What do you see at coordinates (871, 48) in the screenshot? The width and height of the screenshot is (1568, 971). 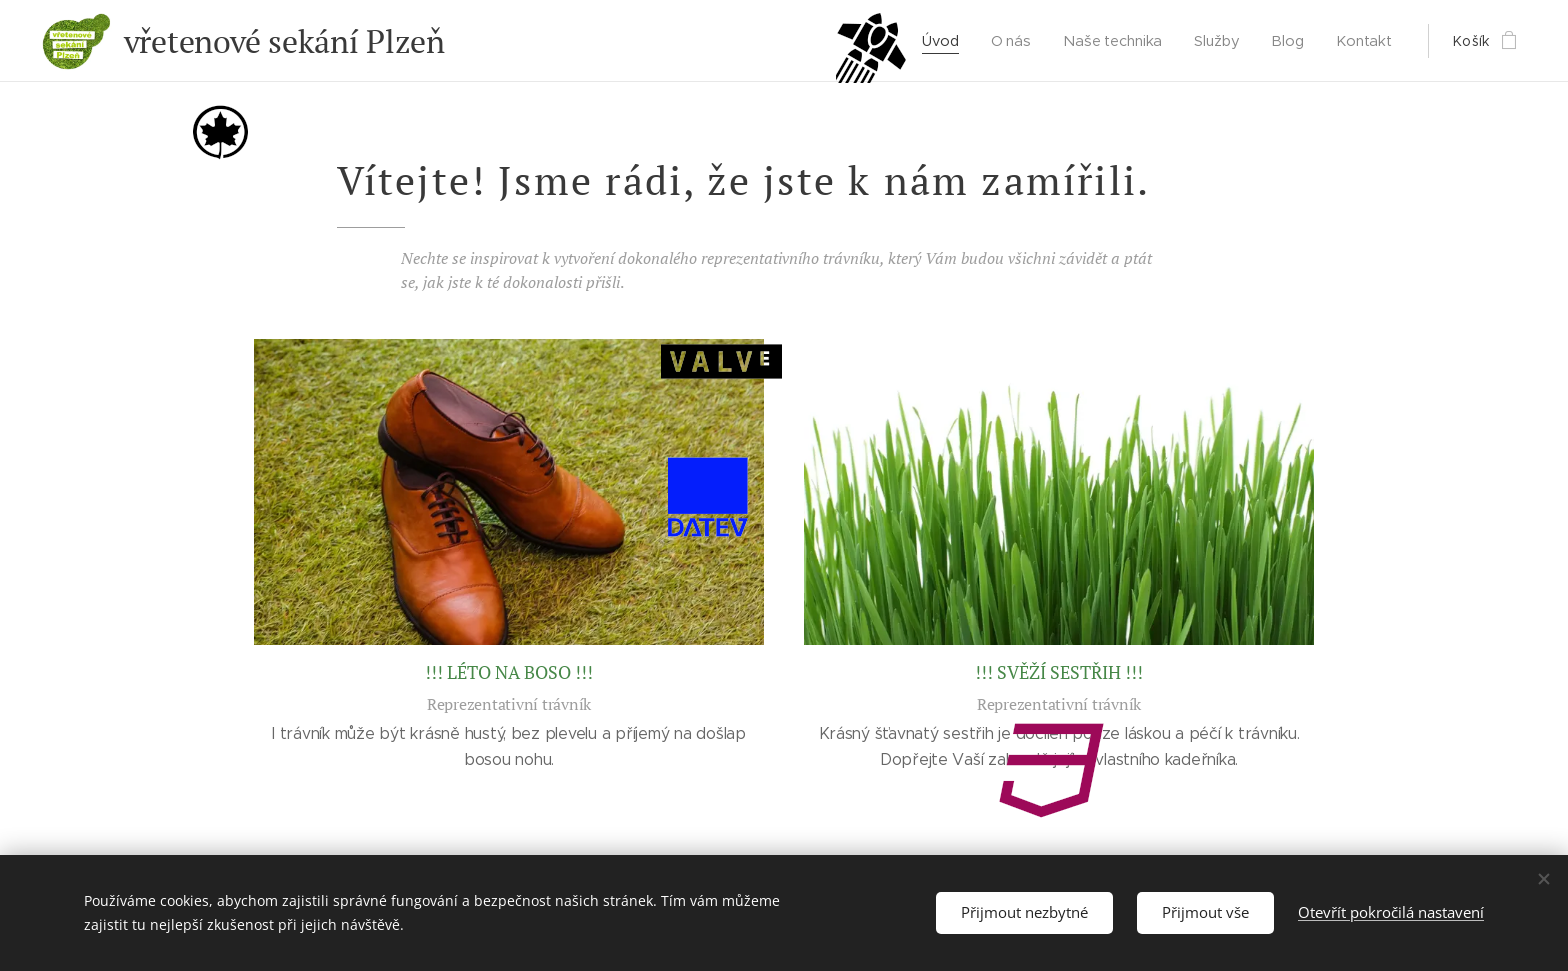 I see `jitpack package repository logo` at bounding box center [871, 48].